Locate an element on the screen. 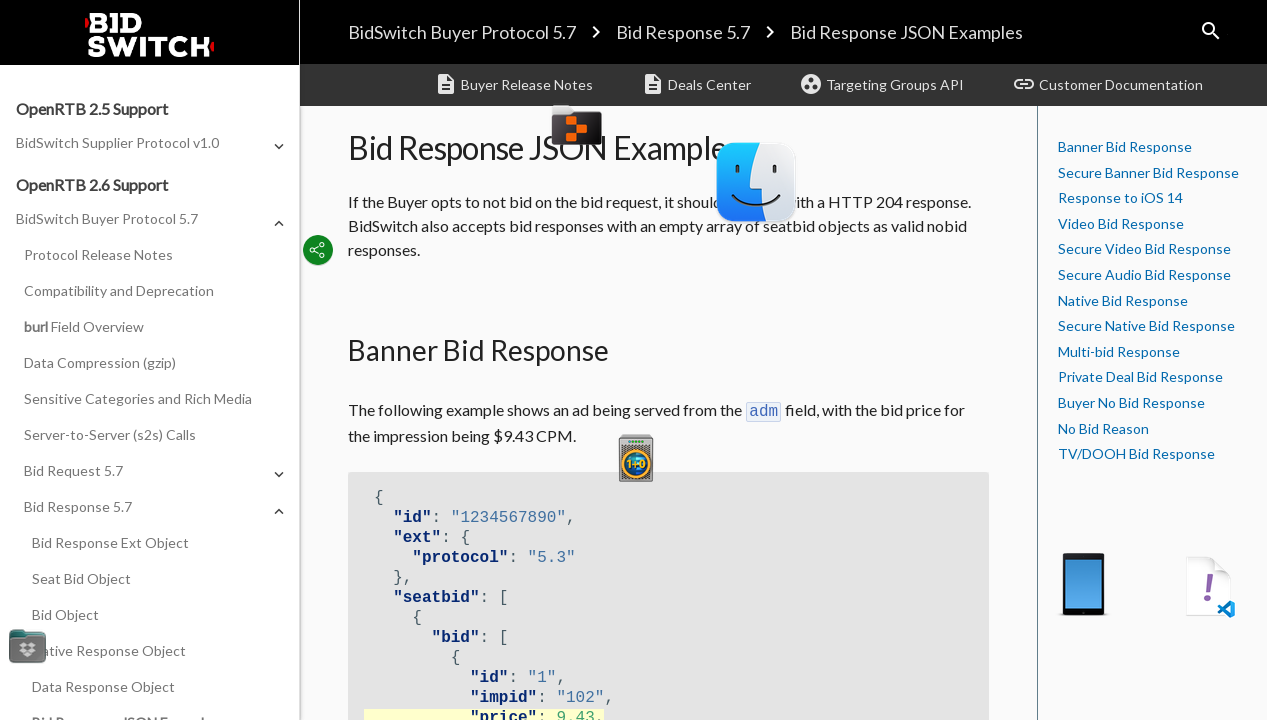 The height and width of the screenshot is (720, 1267). open your dropbox synced folder is located at coordinates (27, 645).